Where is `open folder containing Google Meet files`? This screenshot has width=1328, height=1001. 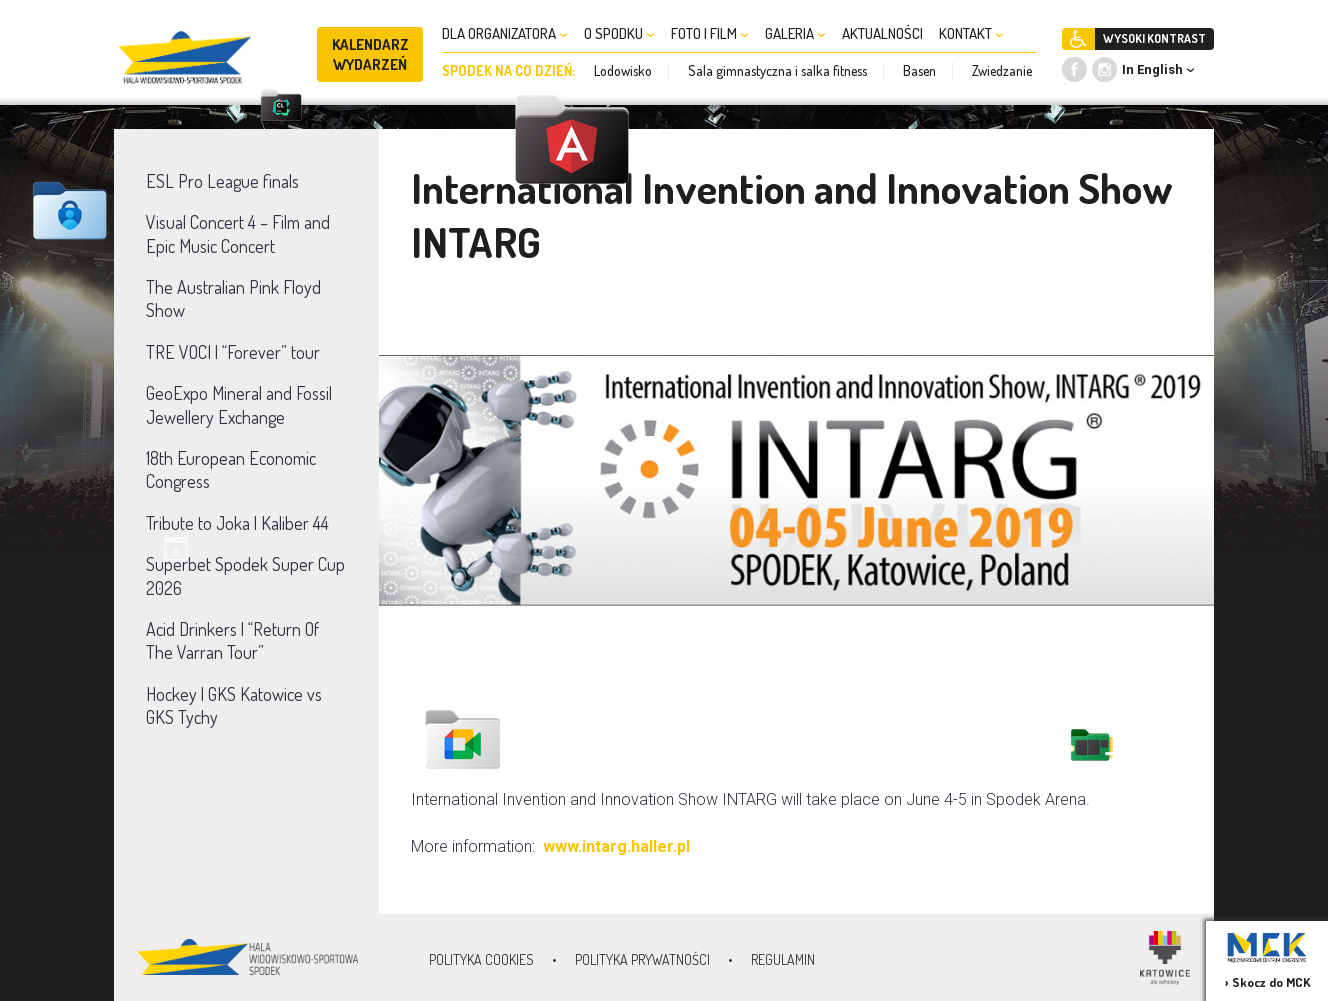 open folder containing Google Meet files is located at coordinates (462, 741).